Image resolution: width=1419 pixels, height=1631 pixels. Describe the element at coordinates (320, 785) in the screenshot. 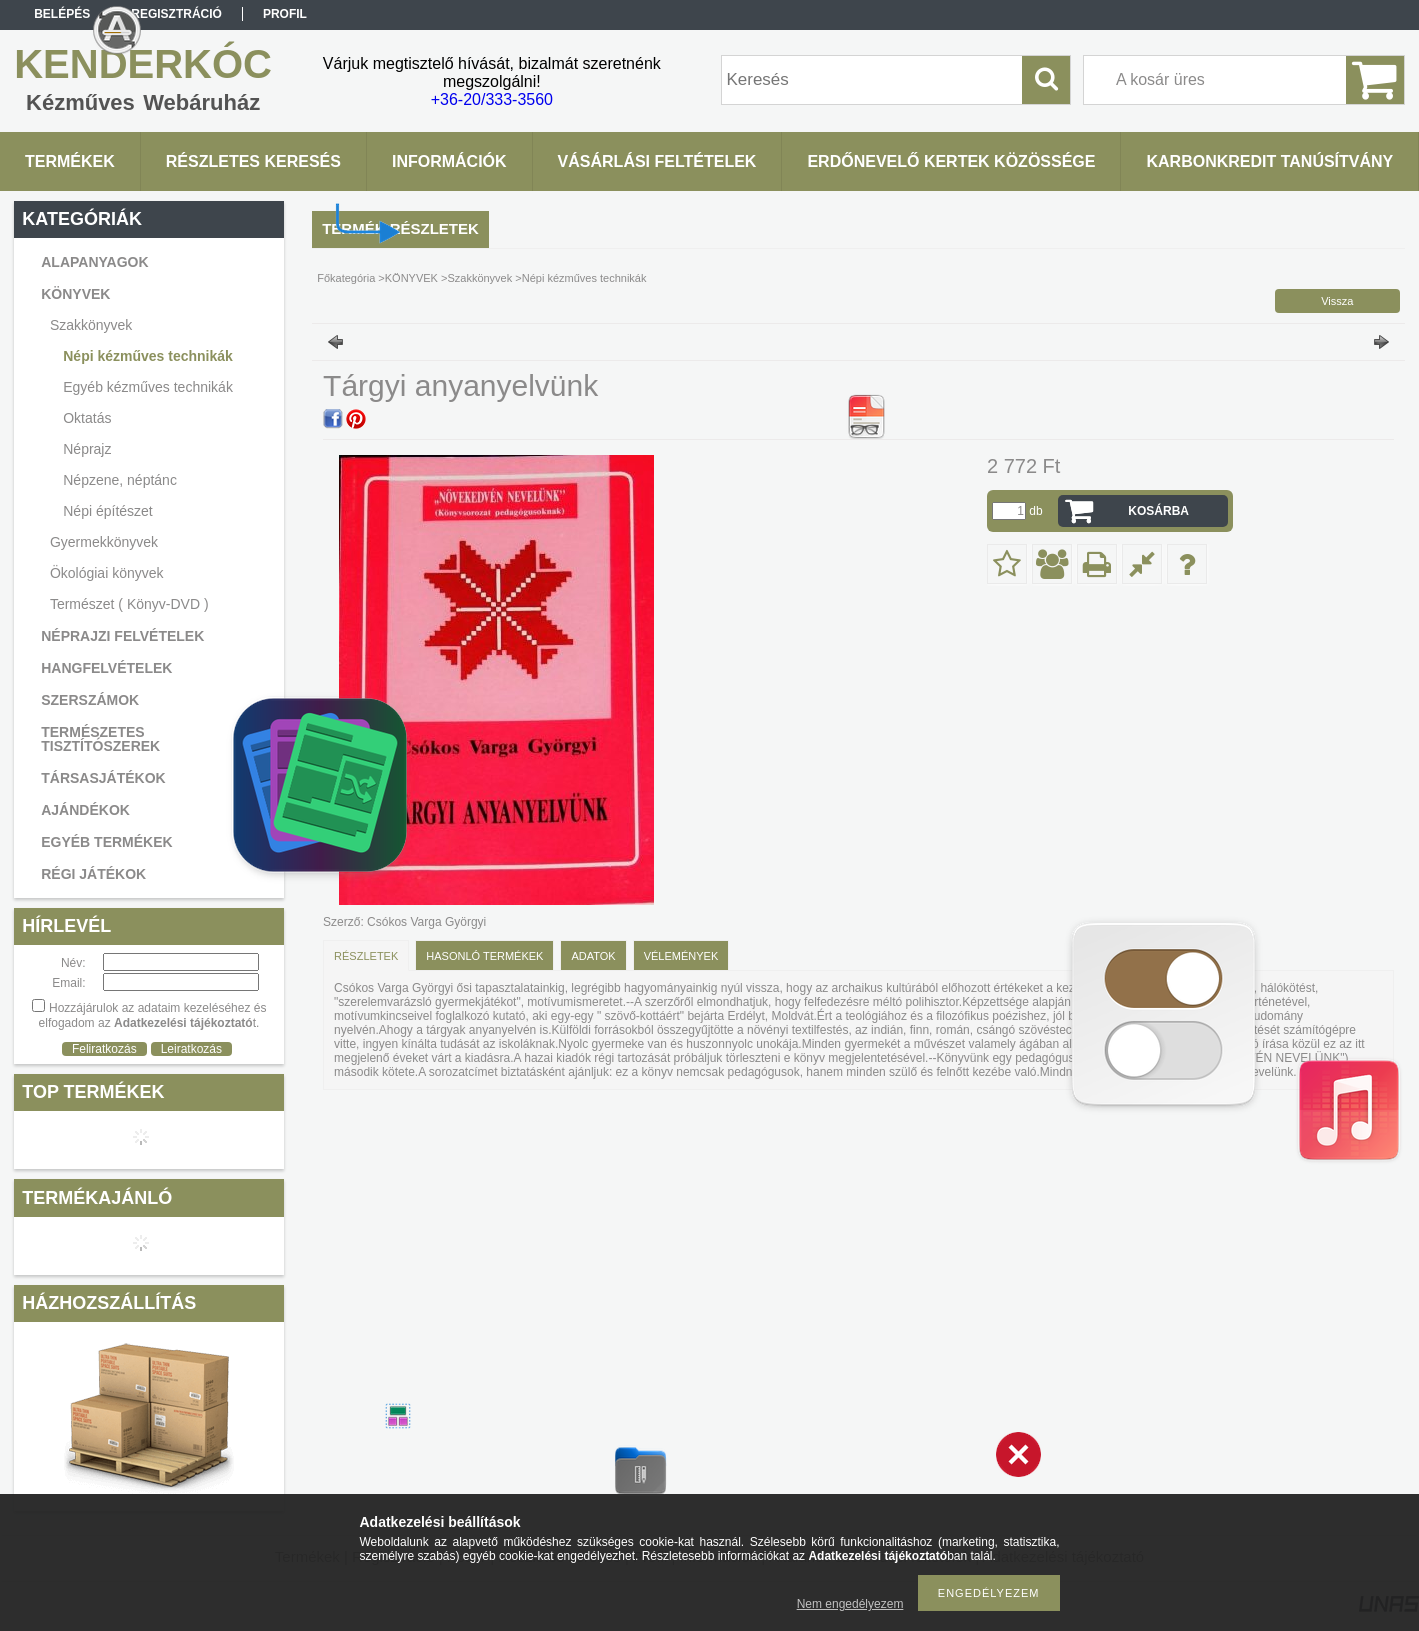

I see `open pdf arranger app` at that location.